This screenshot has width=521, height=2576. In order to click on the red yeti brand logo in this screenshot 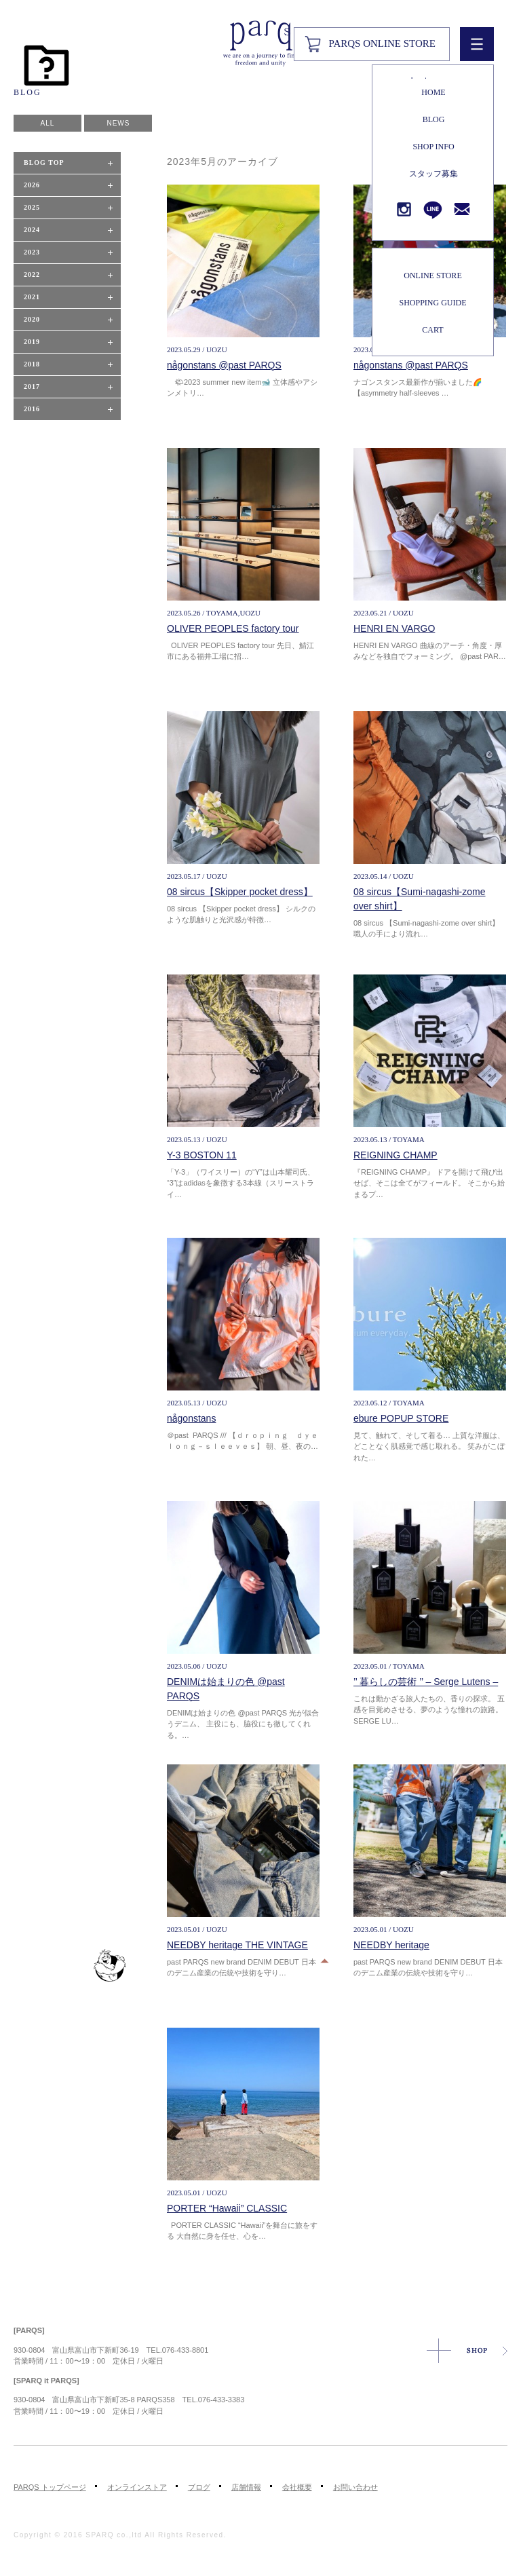, I will do `click(110, 1965)`.